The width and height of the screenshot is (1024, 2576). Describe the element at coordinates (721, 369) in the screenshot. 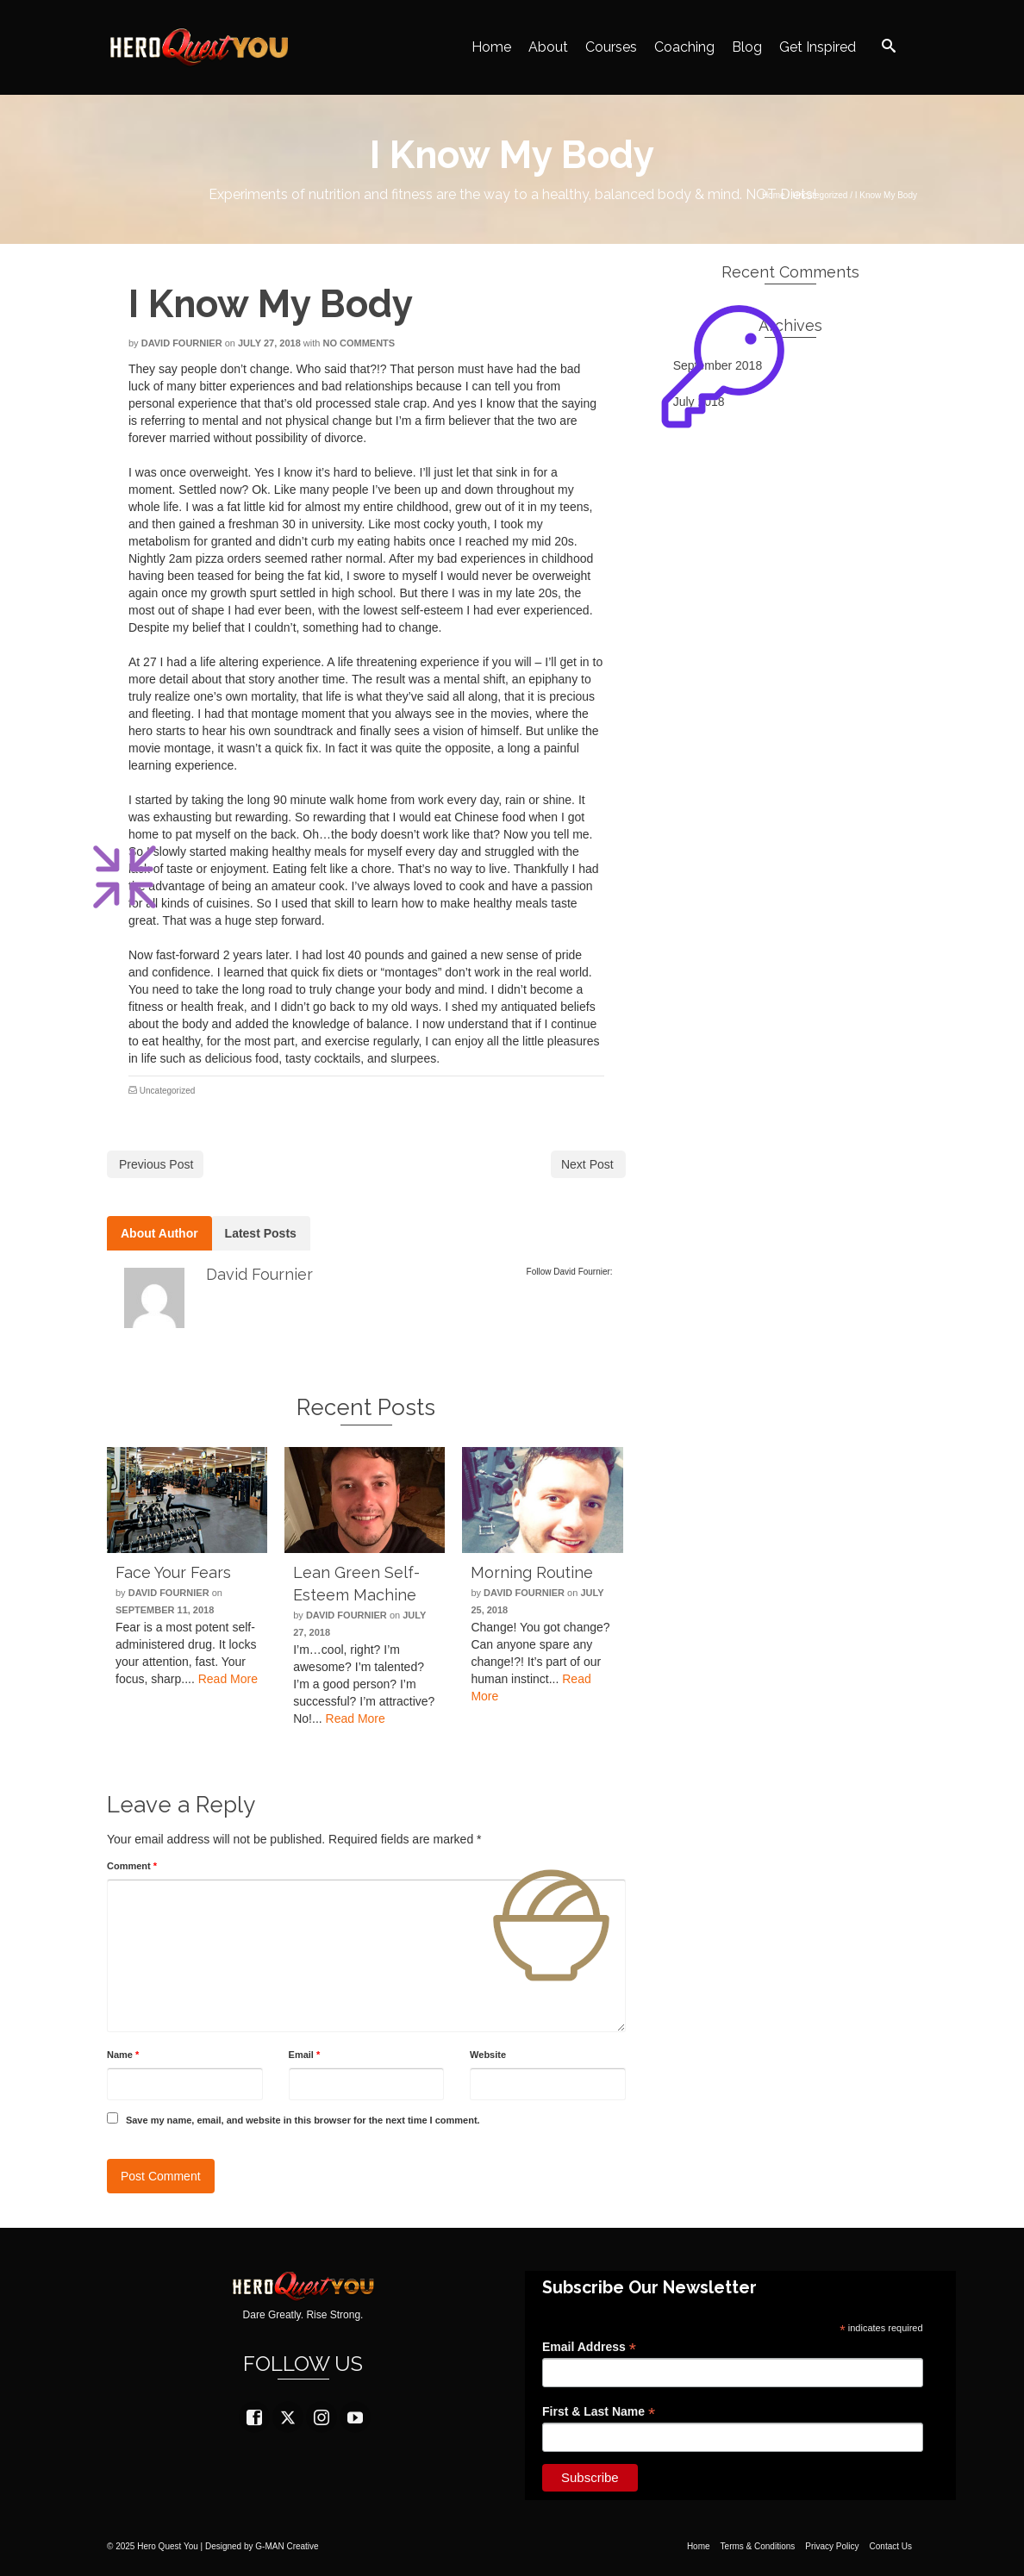

I see `access security or password settings` at that location.